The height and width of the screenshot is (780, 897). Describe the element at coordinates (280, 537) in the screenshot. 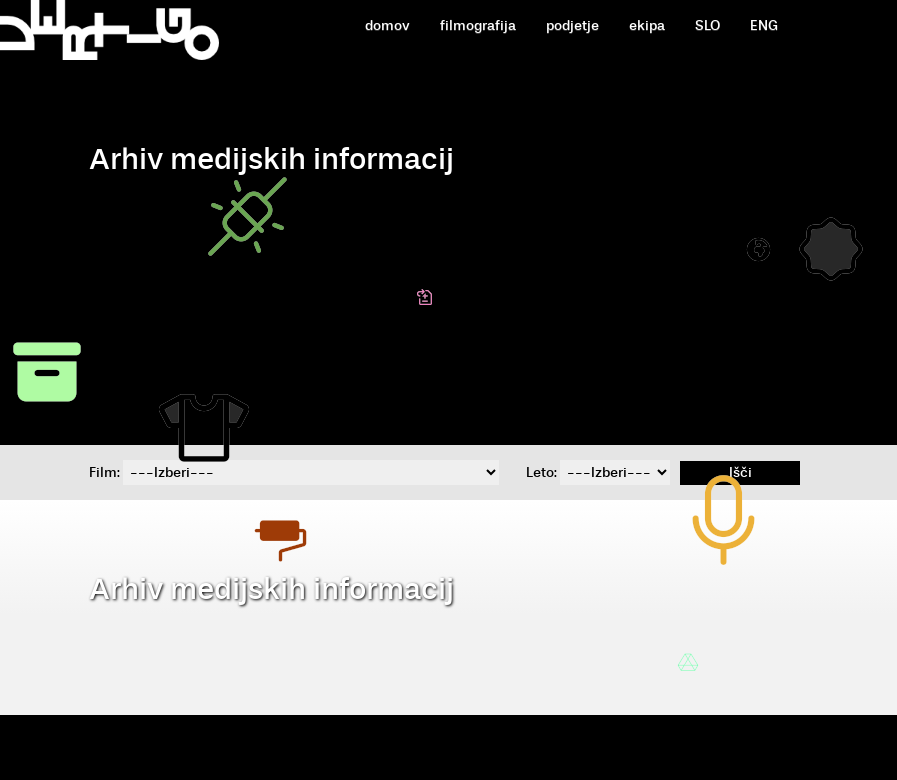

I see `customize theme or appearance settings` at that location.